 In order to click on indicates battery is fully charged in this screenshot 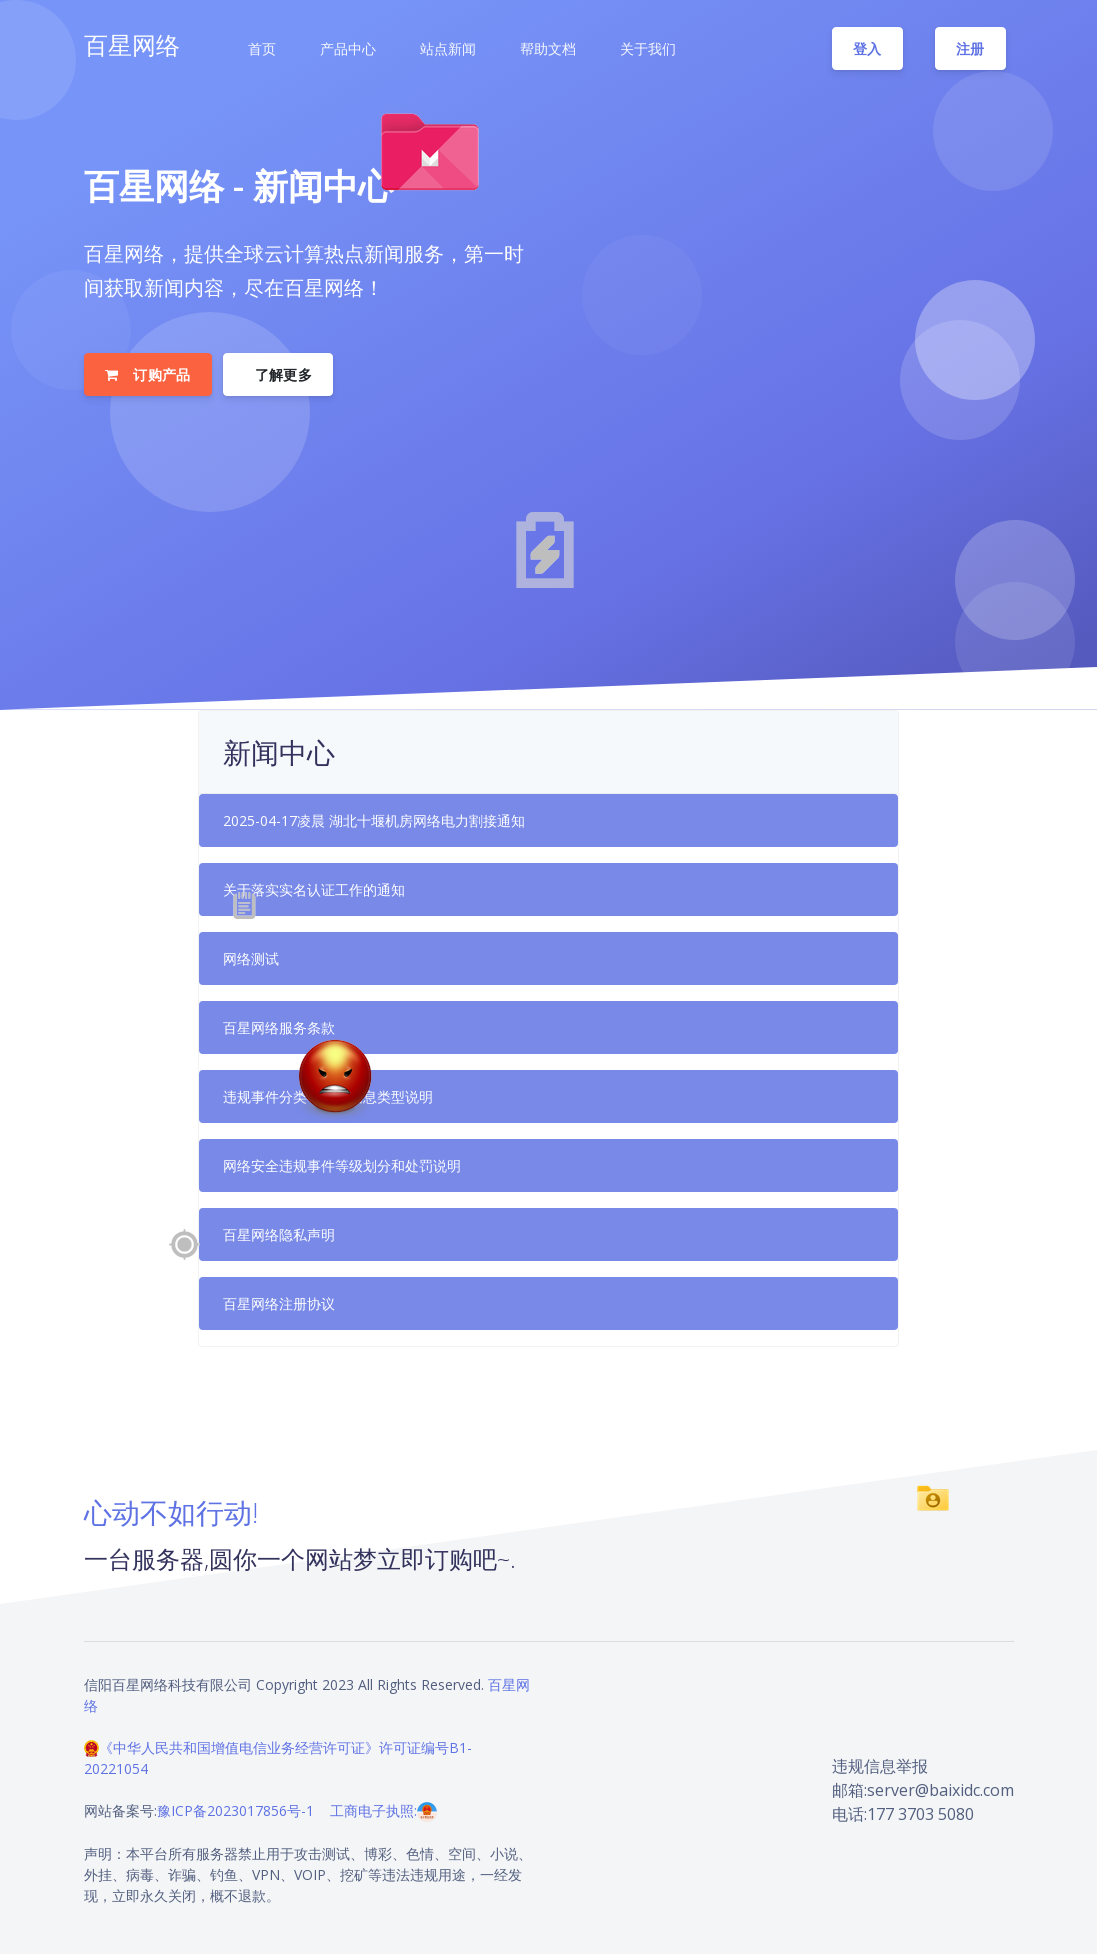, I will do `click(545, 550)`.